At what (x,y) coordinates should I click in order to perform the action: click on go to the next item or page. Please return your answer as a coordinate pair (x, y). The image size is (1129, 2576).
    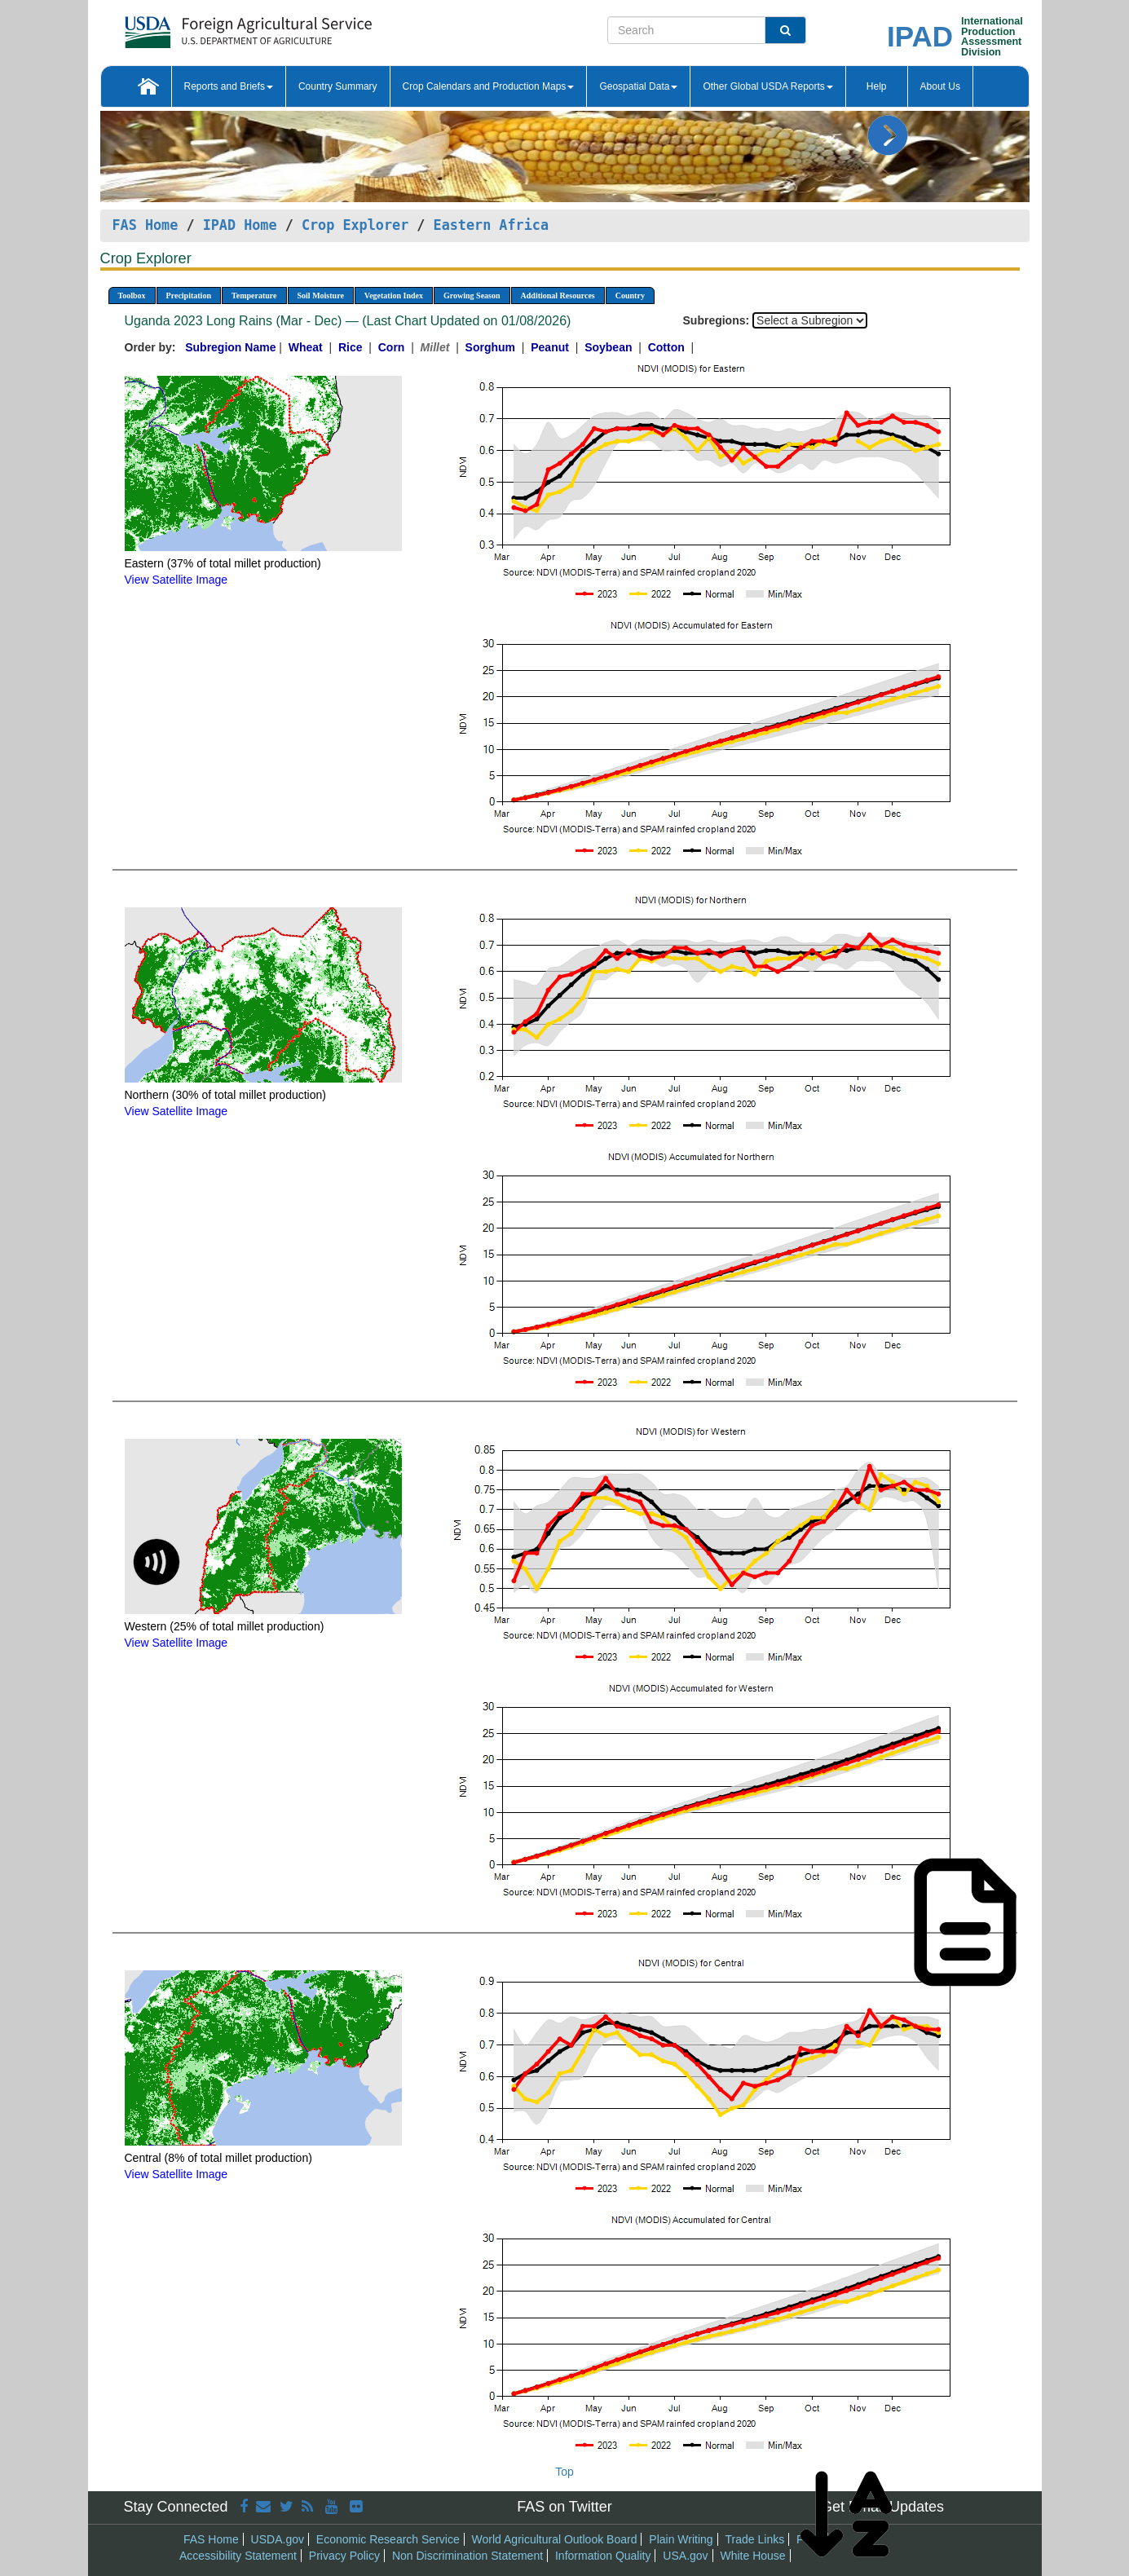
    Looking at the image, I should click on (888, 135).